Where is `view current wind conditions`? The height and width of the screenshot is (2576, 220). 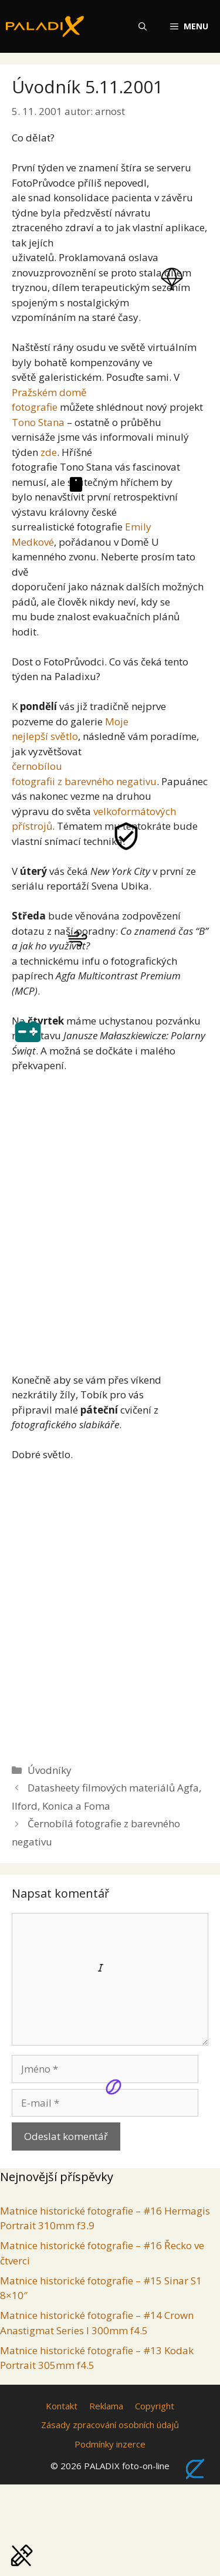
view current wind conditions is located at coordinates (77, 939).